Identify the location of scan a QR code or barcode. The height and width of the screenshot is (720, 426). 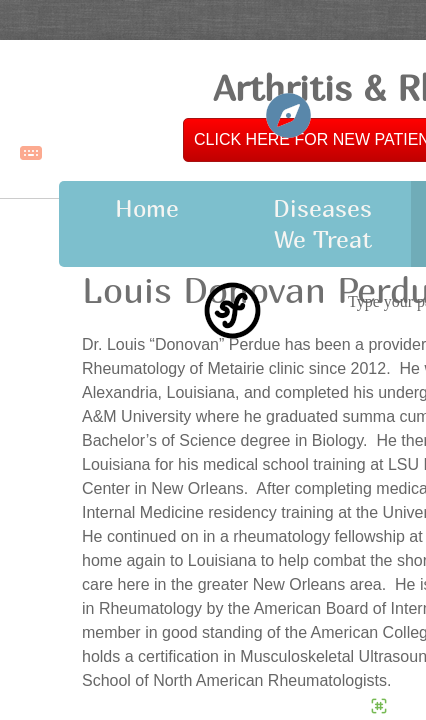
(379, 706).